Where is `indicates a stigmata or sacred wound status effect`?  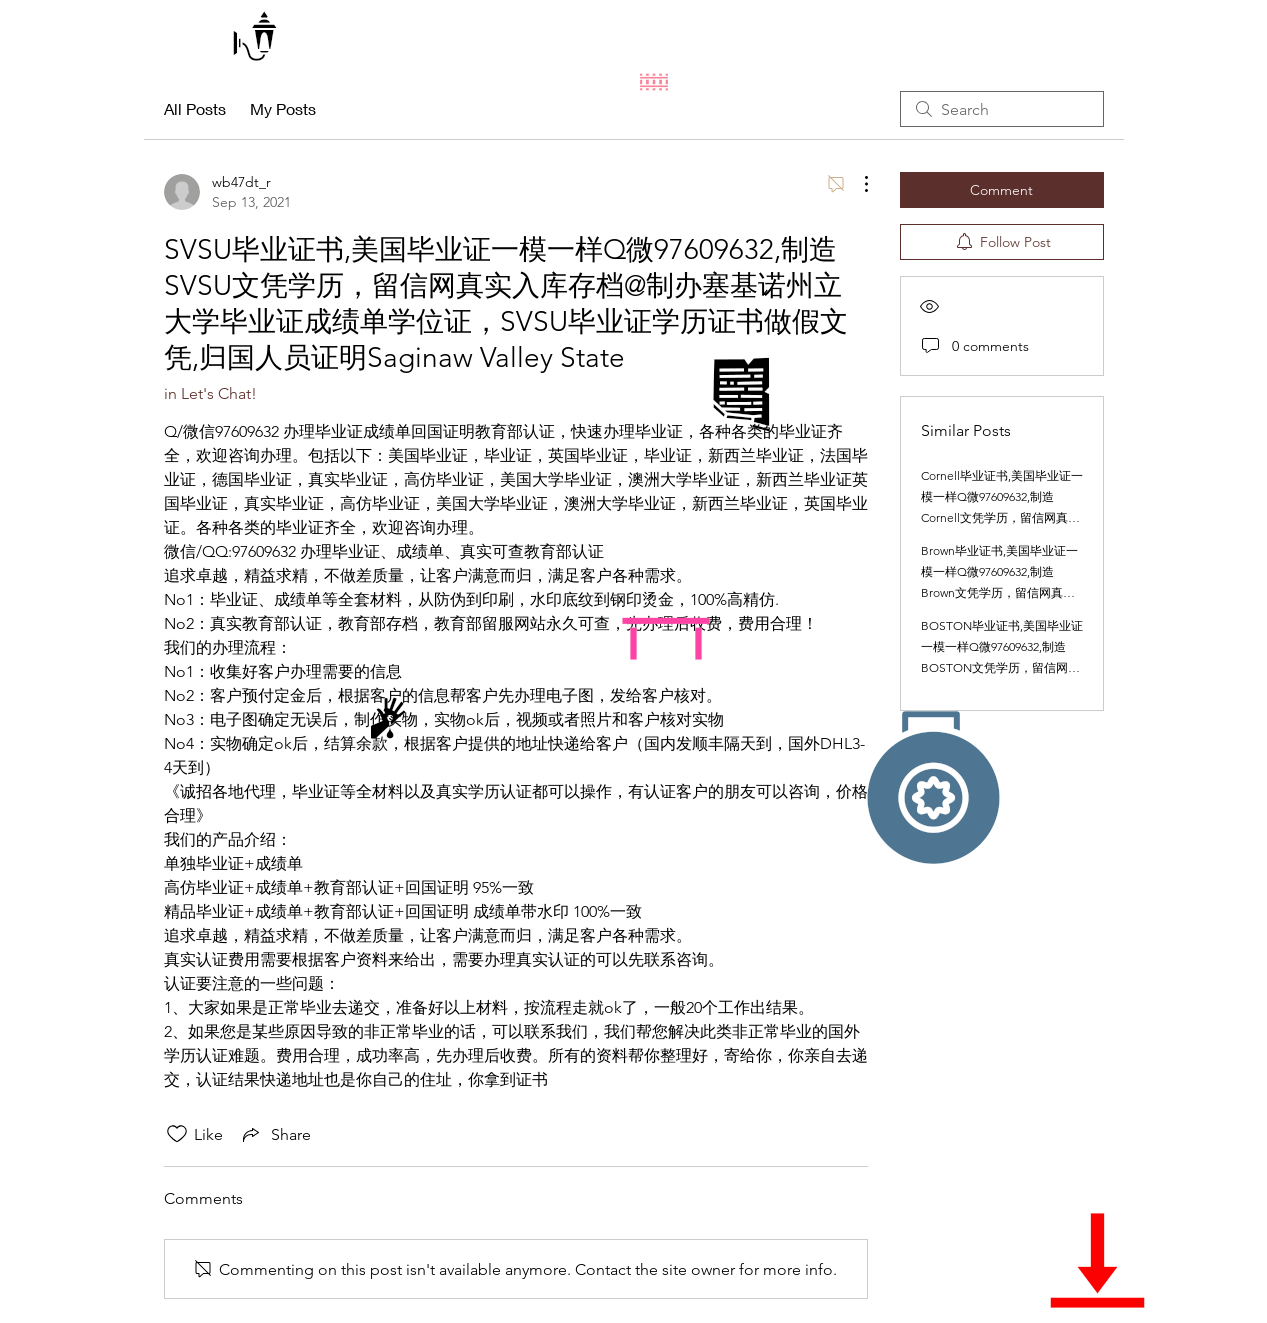
indicates a stigmata or sacred wound status effect is located at coordinates (392, 718).